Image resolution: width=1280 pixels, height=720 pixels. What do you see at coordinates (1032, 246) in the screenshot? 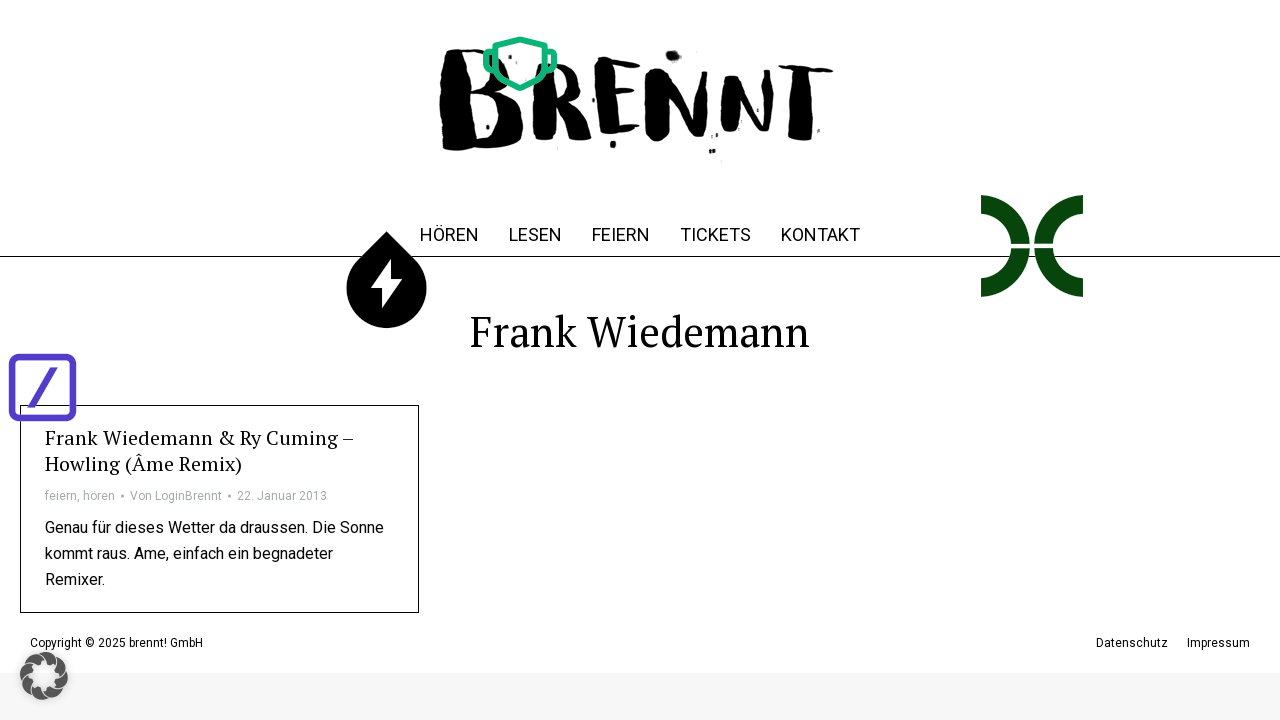
I see `nextflow workflow management platform logo` at bounding box center [1032, 246].